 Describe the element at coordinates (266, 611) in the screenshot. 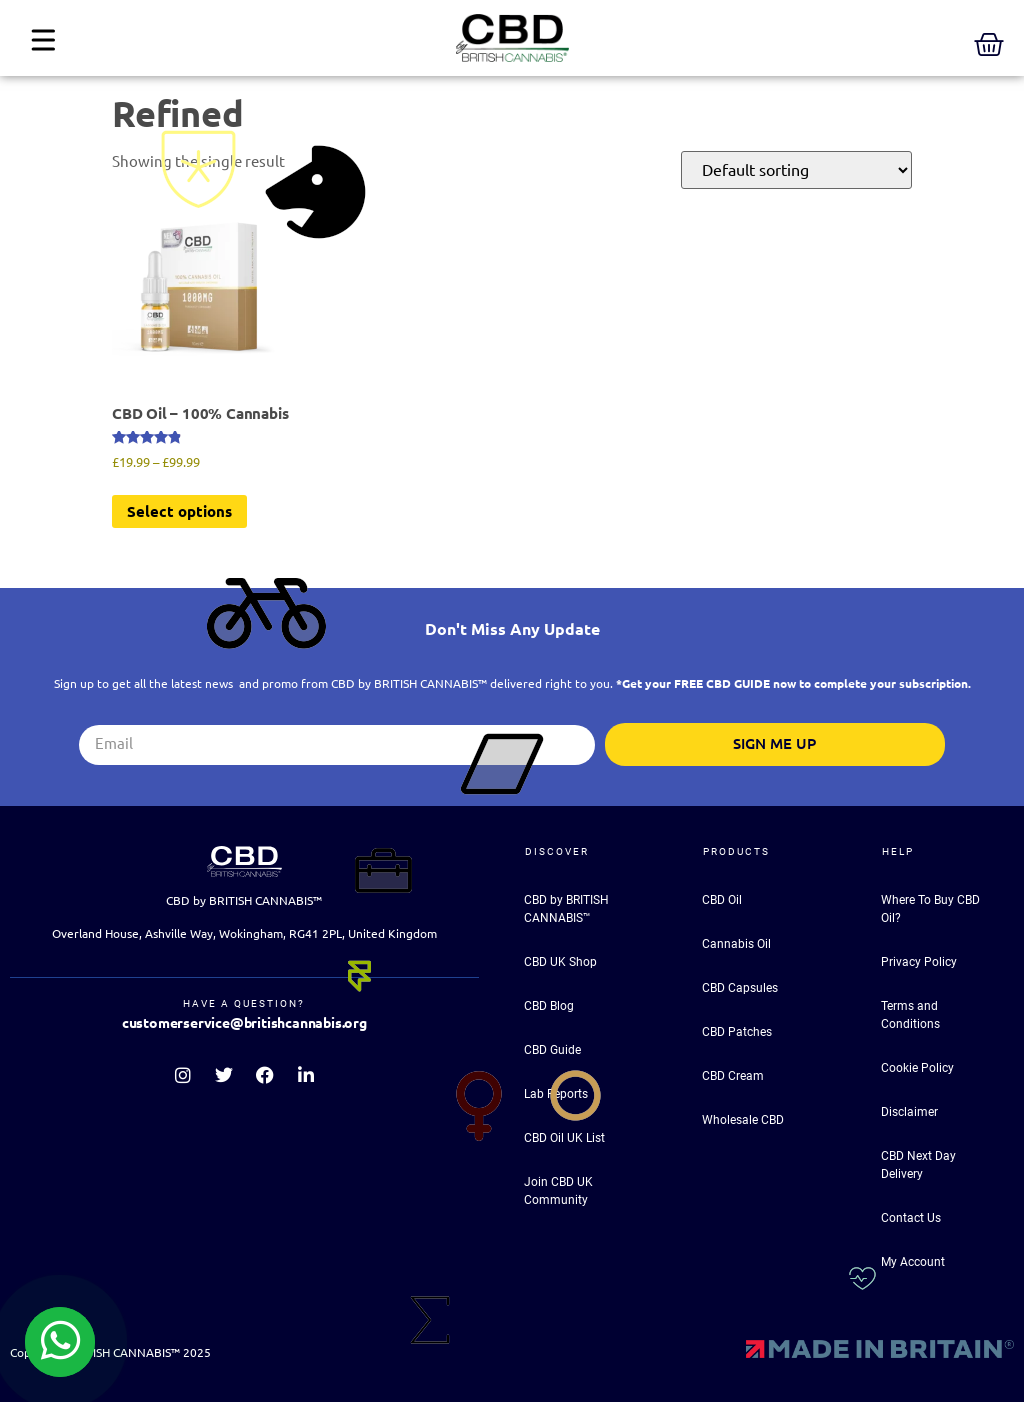

I see `access bike-sharing or cycling services` at that location.